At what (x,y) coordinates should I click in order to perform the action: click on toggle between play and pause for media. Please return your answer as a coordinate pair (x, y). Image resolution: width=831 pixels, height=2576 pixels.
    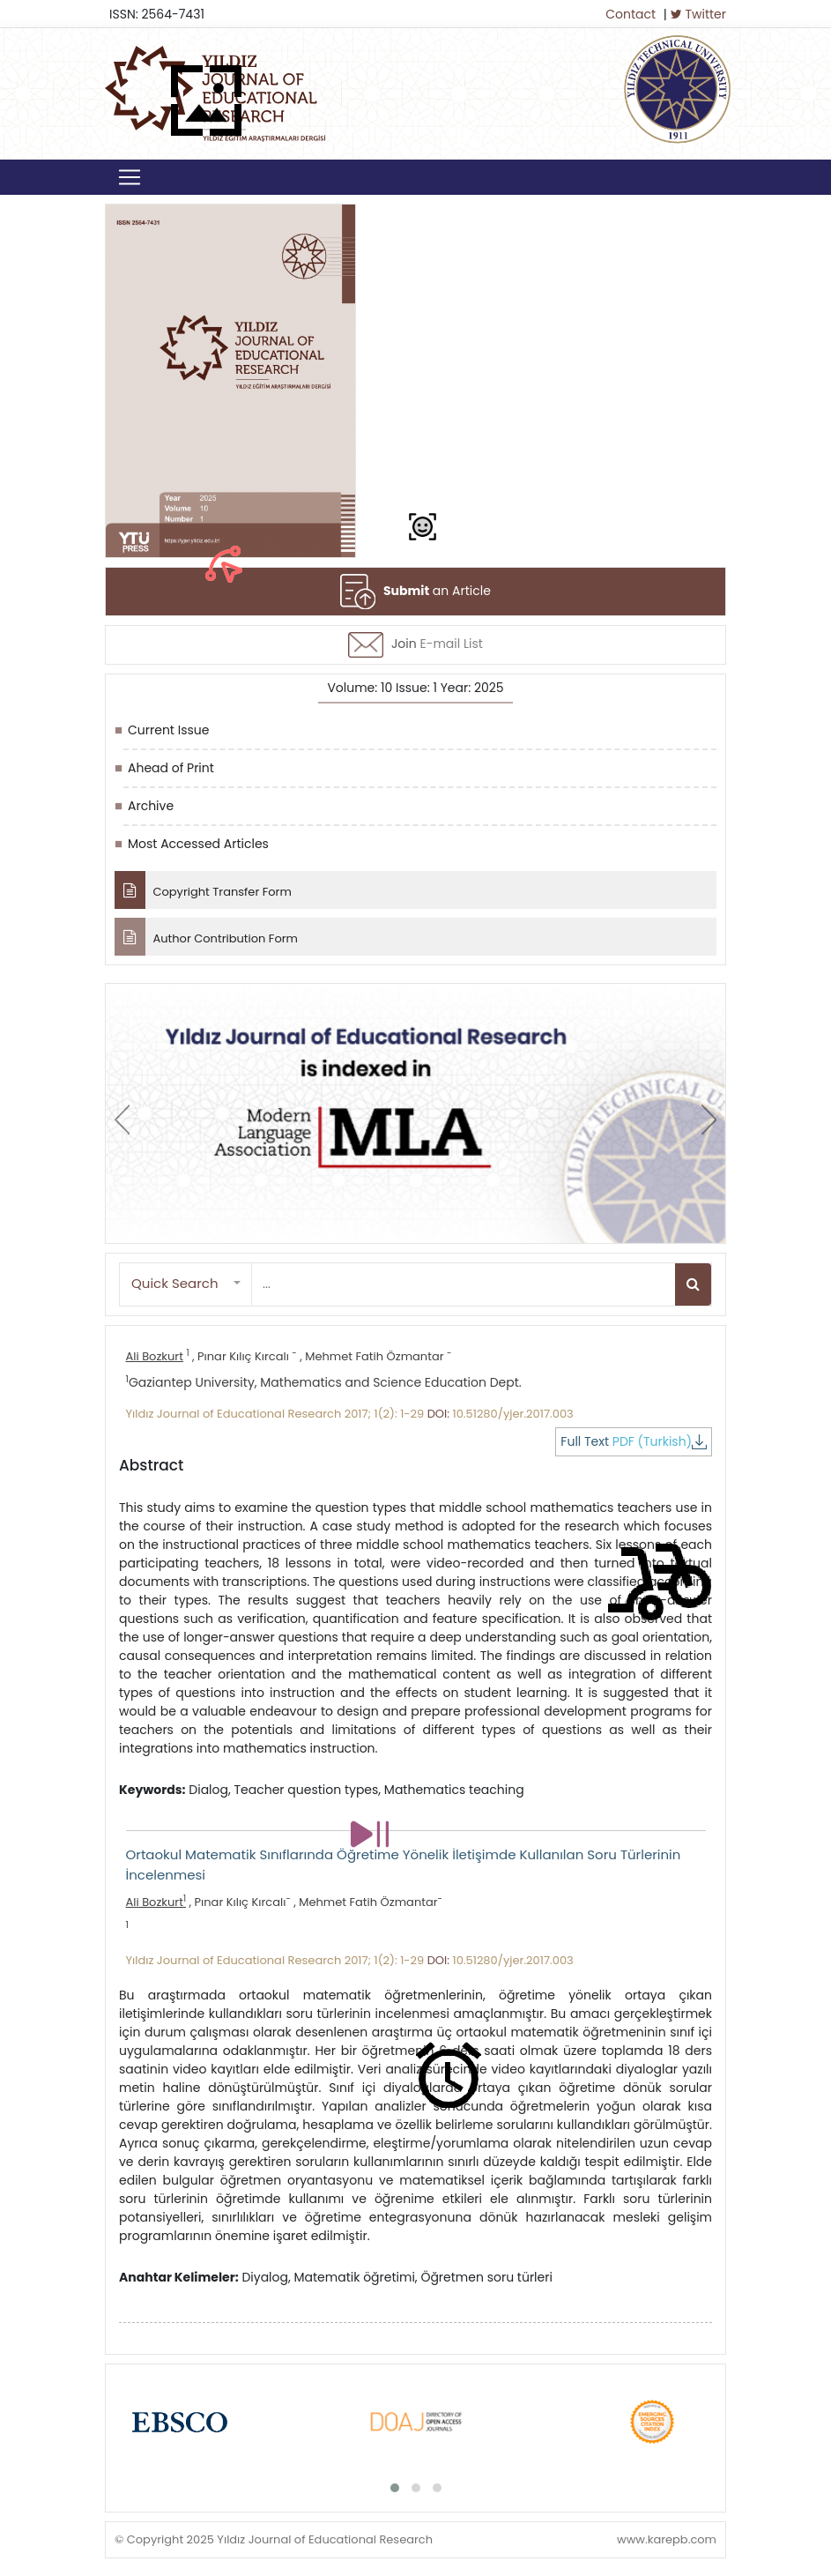
    Looking at the image, I should click on (369, 1834).